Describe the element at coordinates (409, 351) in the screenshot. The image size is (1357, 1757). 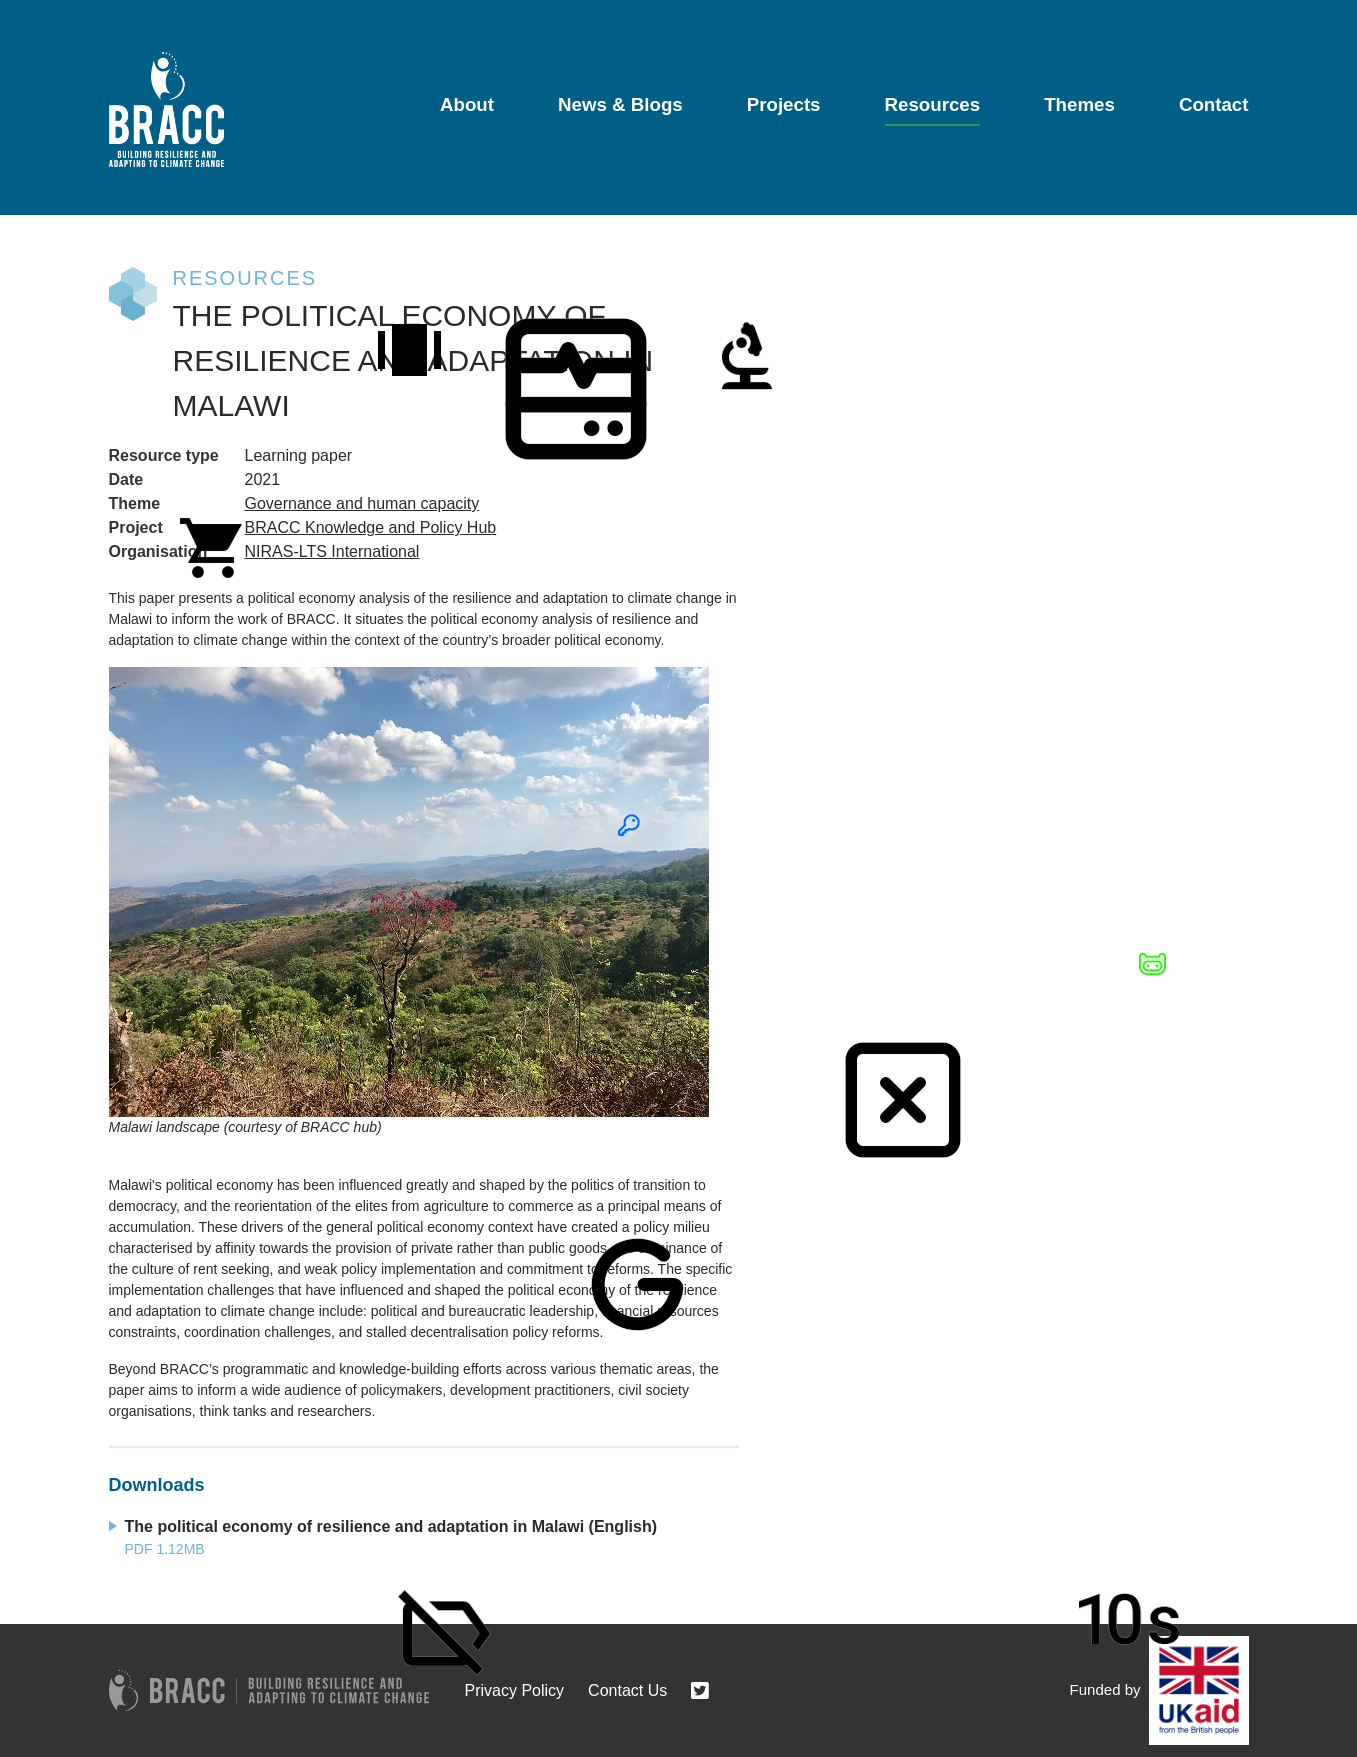
I see `view stories or vertical content feed` at that location.